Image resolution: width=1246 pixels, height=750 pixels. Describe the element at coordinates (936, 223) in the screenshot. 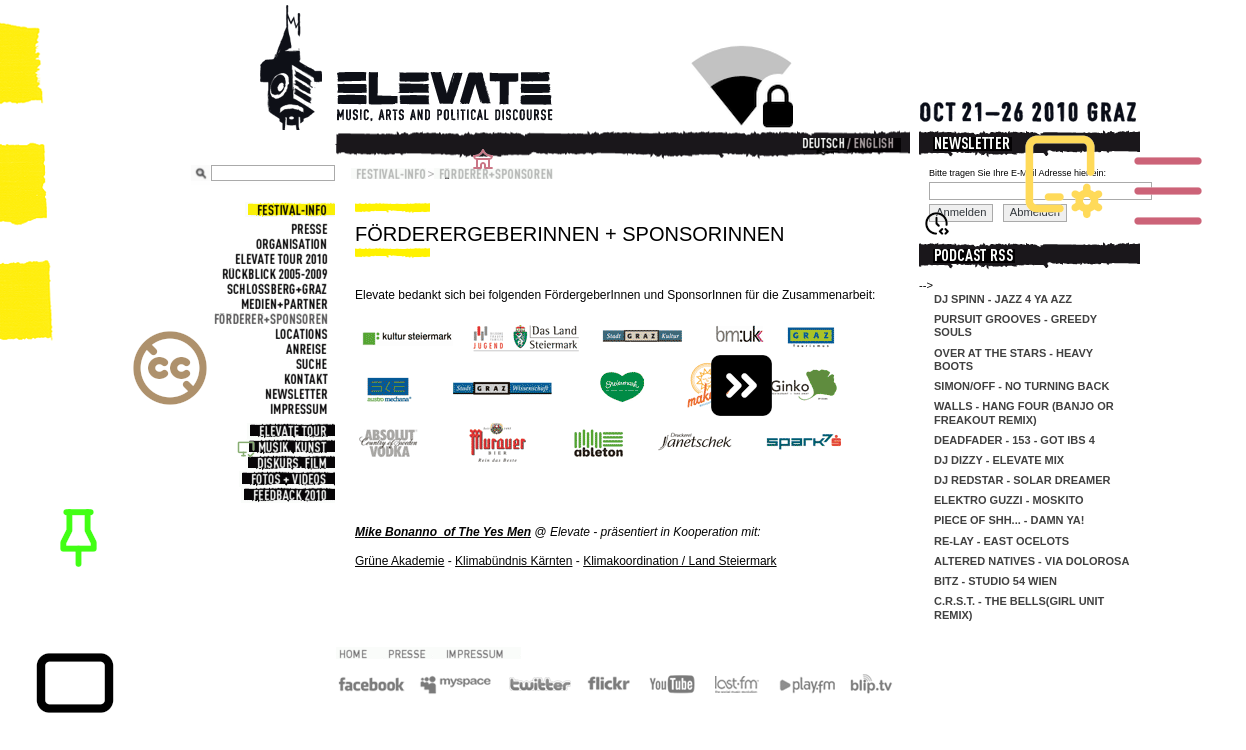

I see `view or edit scheduled code execution` at that location.